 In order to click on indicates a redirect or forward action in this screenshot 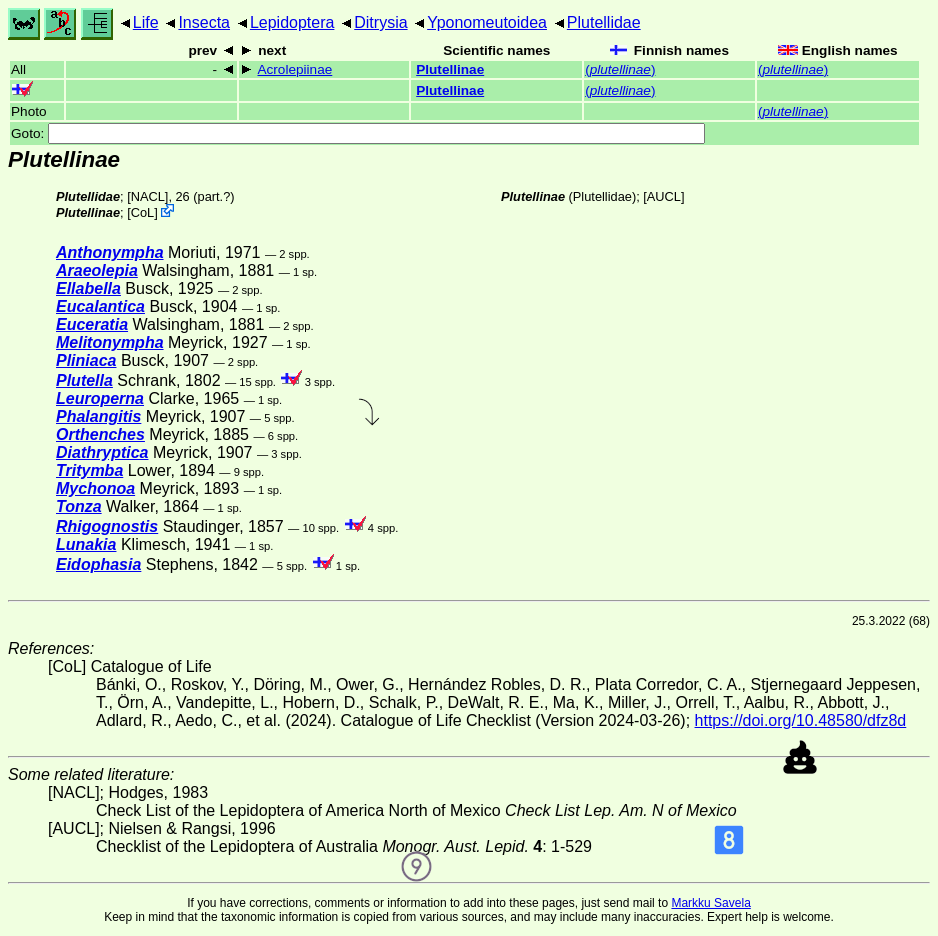, I will do `click(369, 412)`.